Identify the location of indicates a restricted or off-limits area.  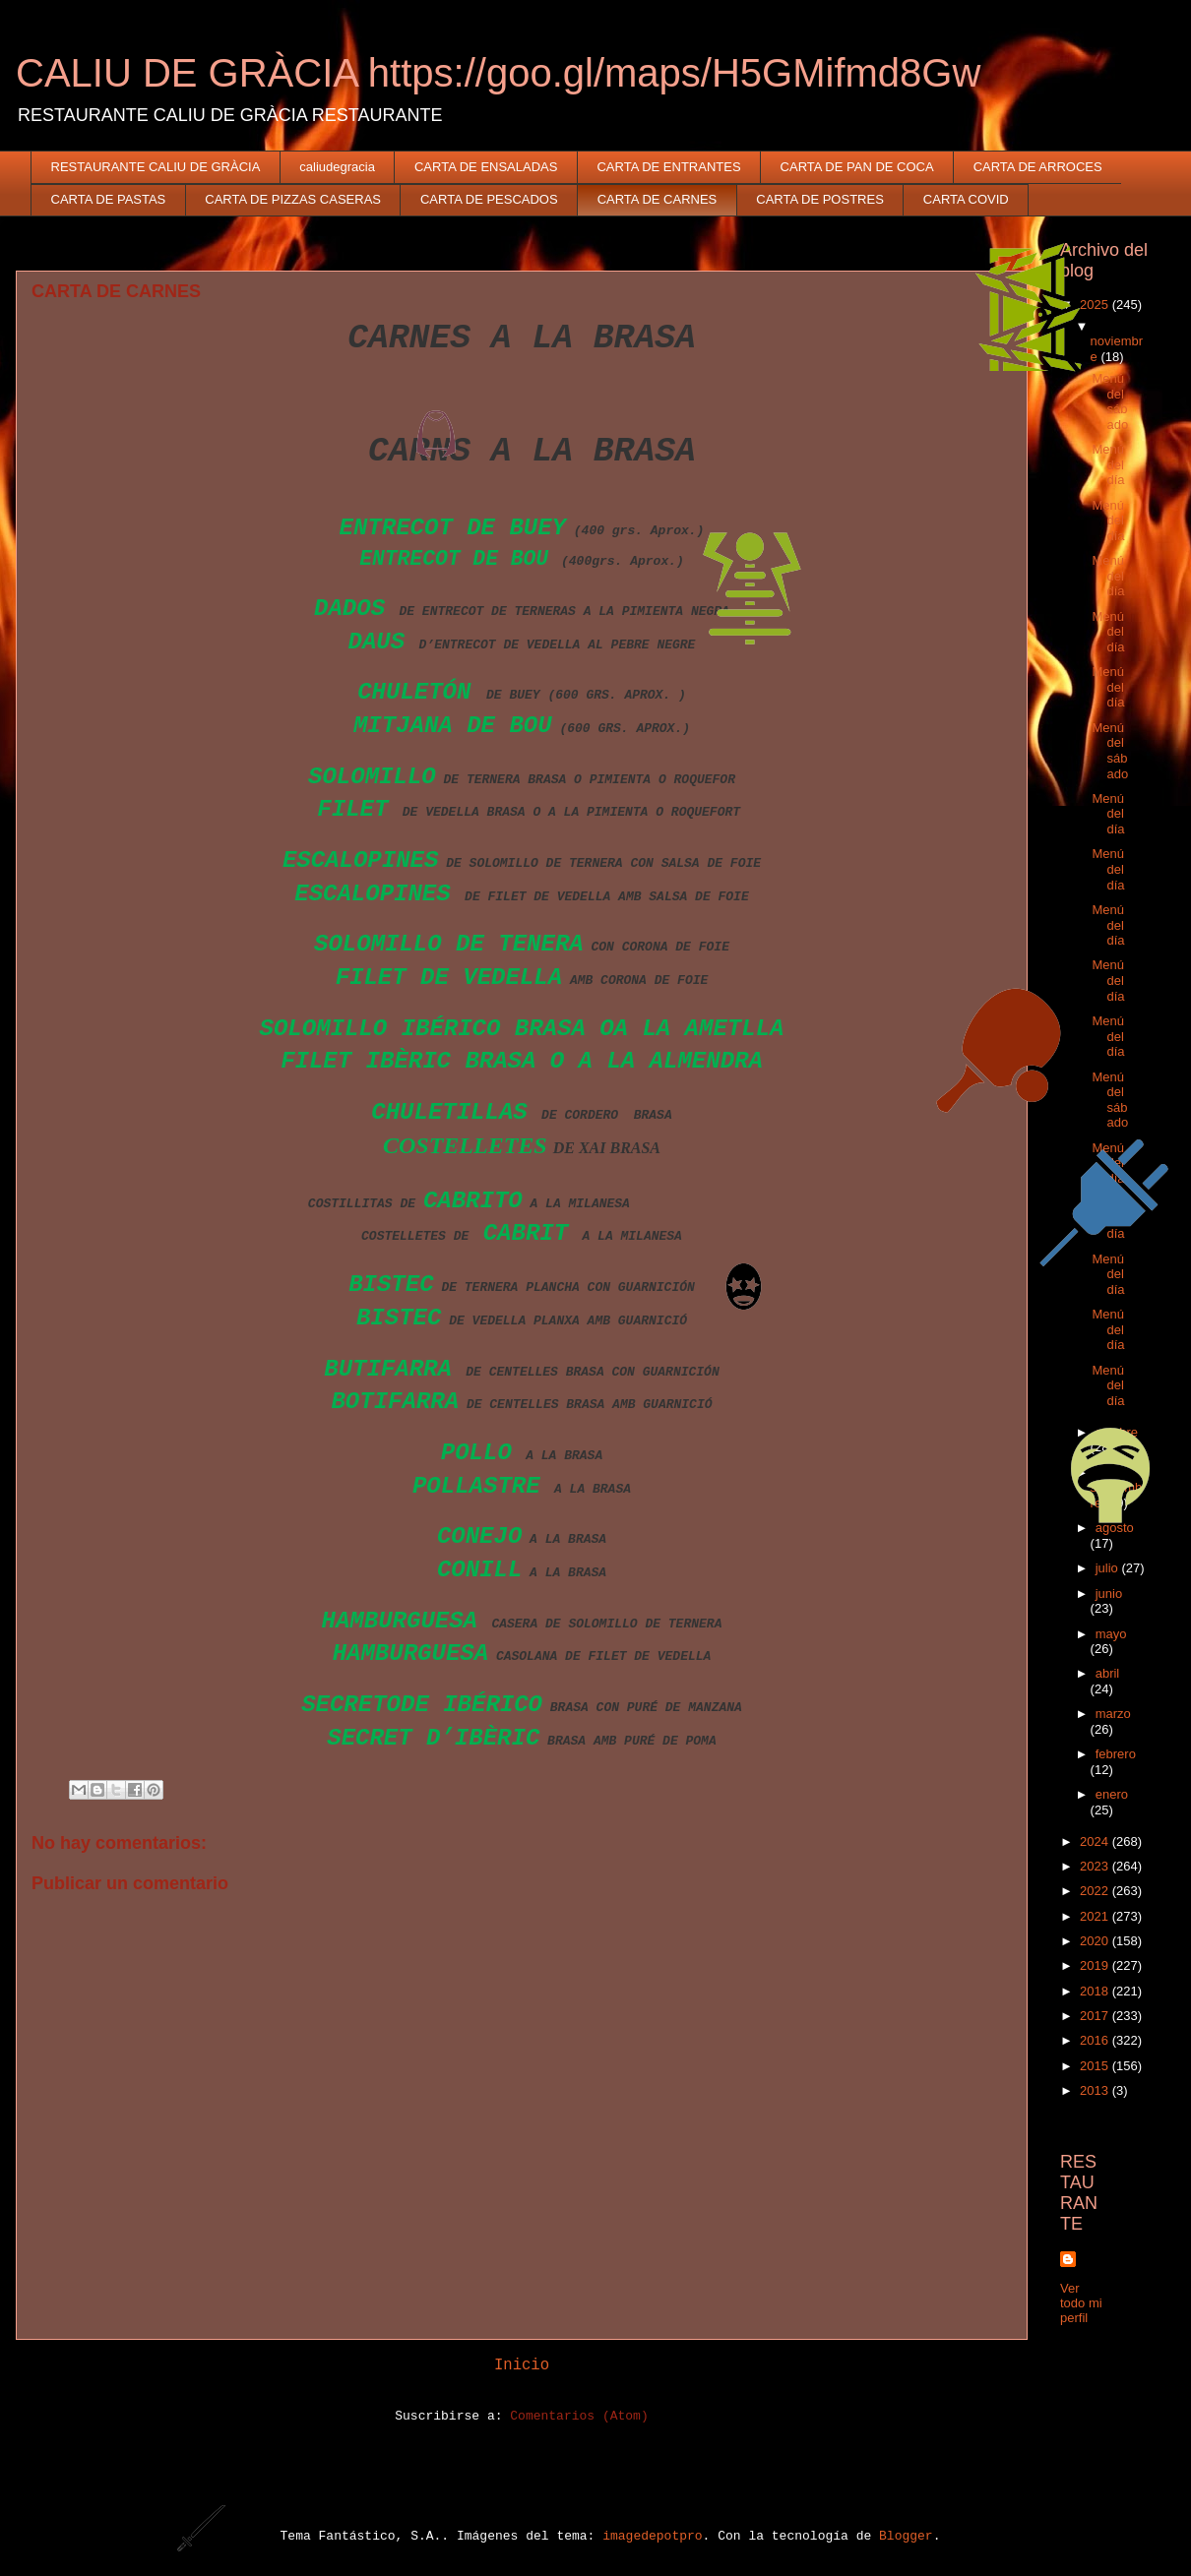
(1027, 307).